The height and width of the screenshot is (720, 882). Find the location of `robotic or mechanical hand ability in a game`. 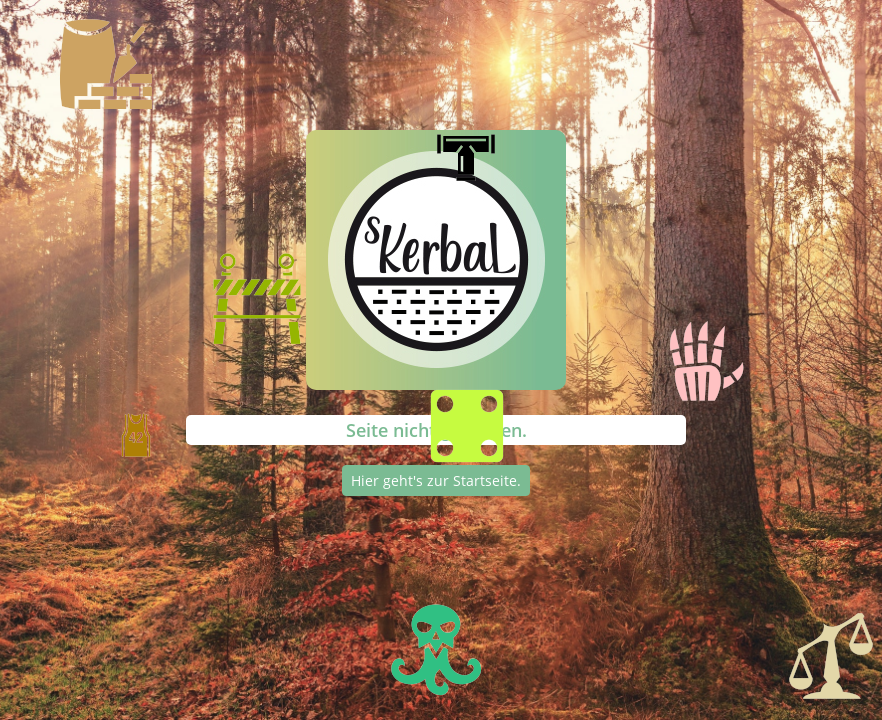

robotic or mechanical hand ability in a game is located at coordinates (703, 361).